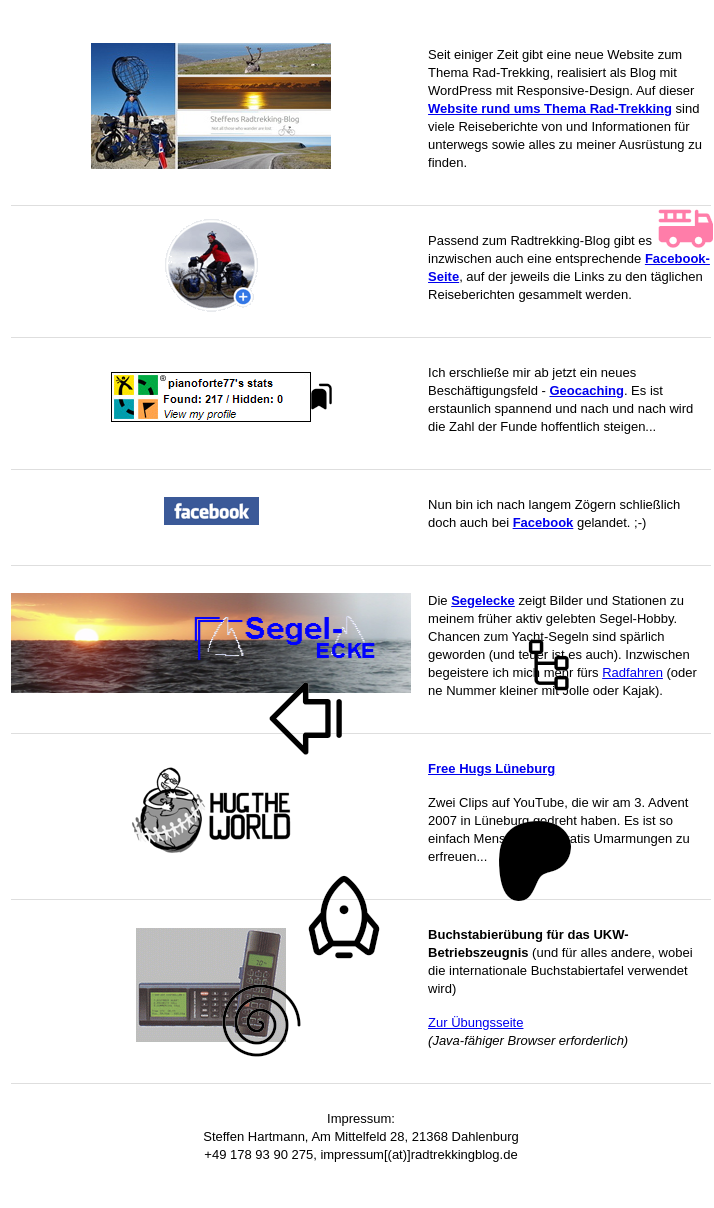  What do you see at coordinates (547, 665) in the screenshot?
I see `view hierarchical folder structure` at bounding box center [547, 665].